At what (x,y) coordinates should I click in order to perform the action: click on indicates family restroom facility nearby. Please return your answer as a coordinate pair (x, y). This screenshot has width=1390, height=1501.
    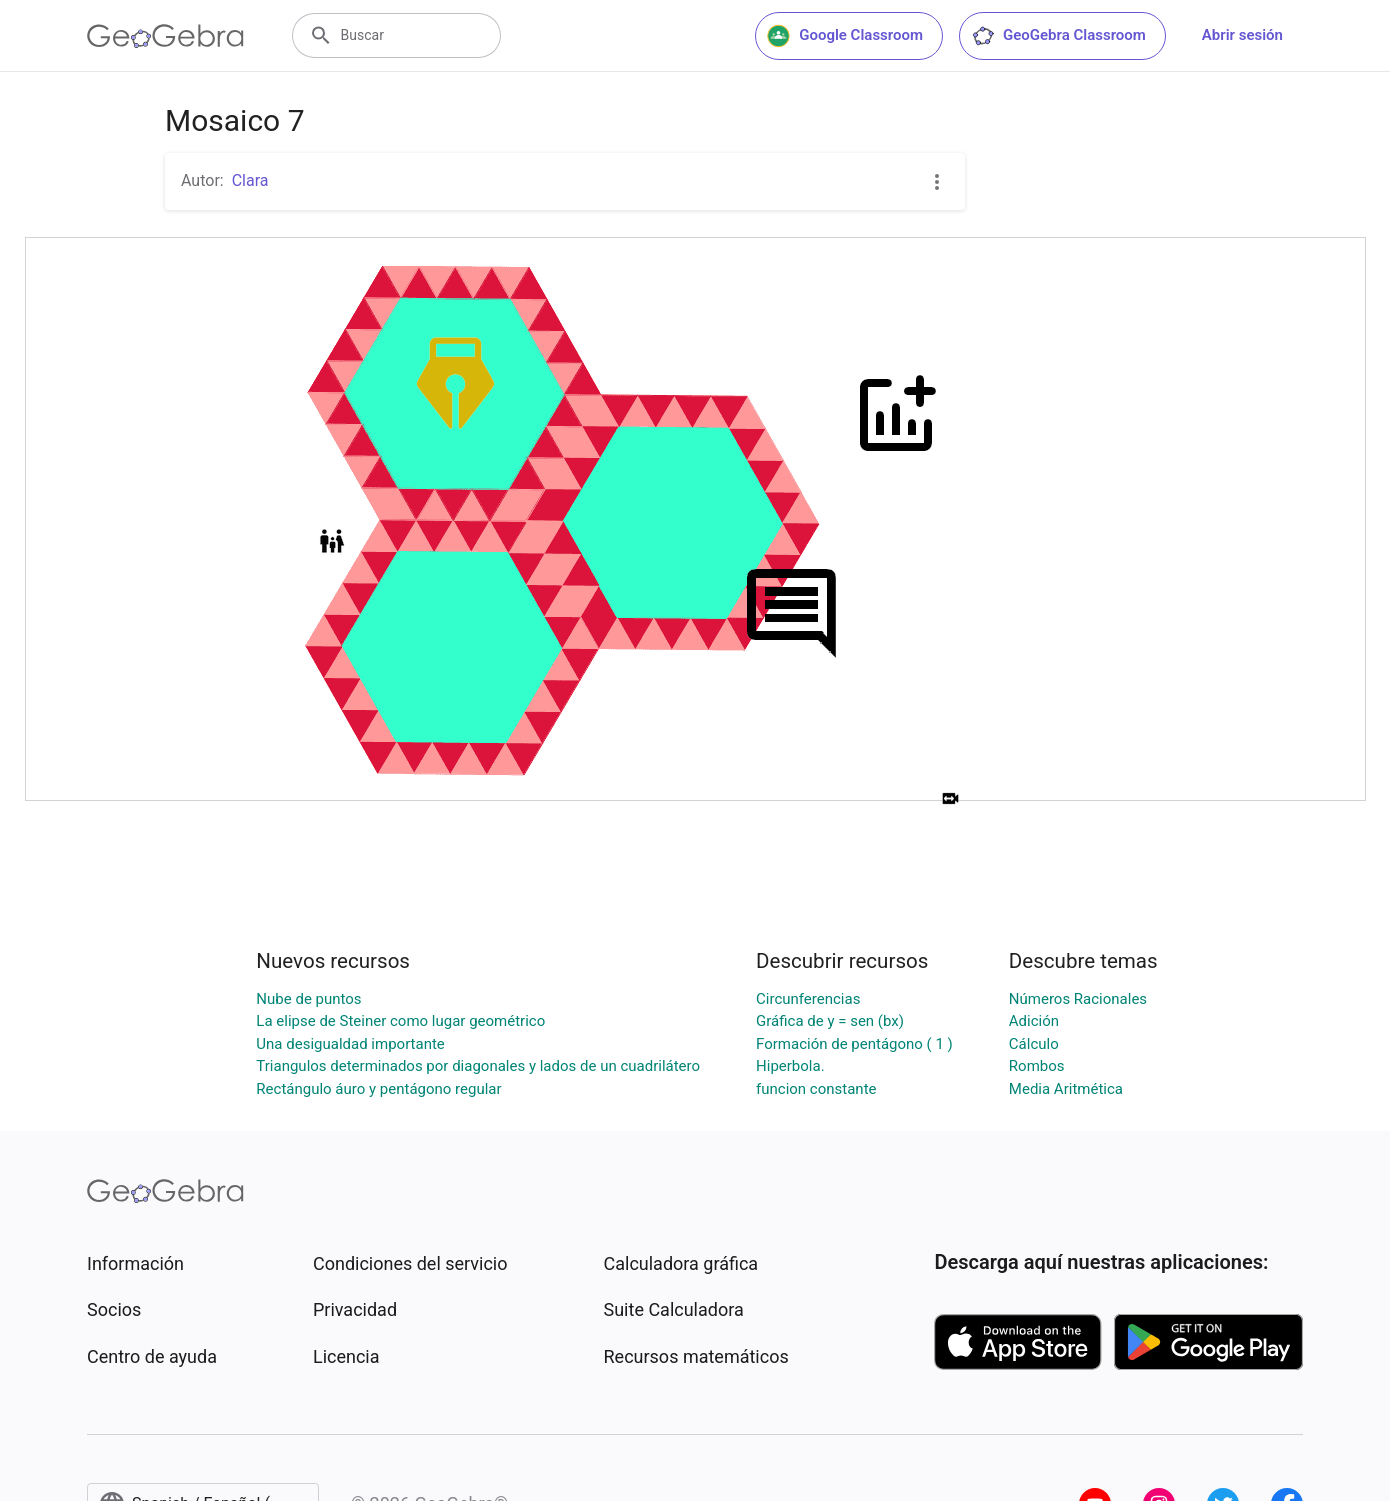
    Looking at the image, I should click on (332, 541).